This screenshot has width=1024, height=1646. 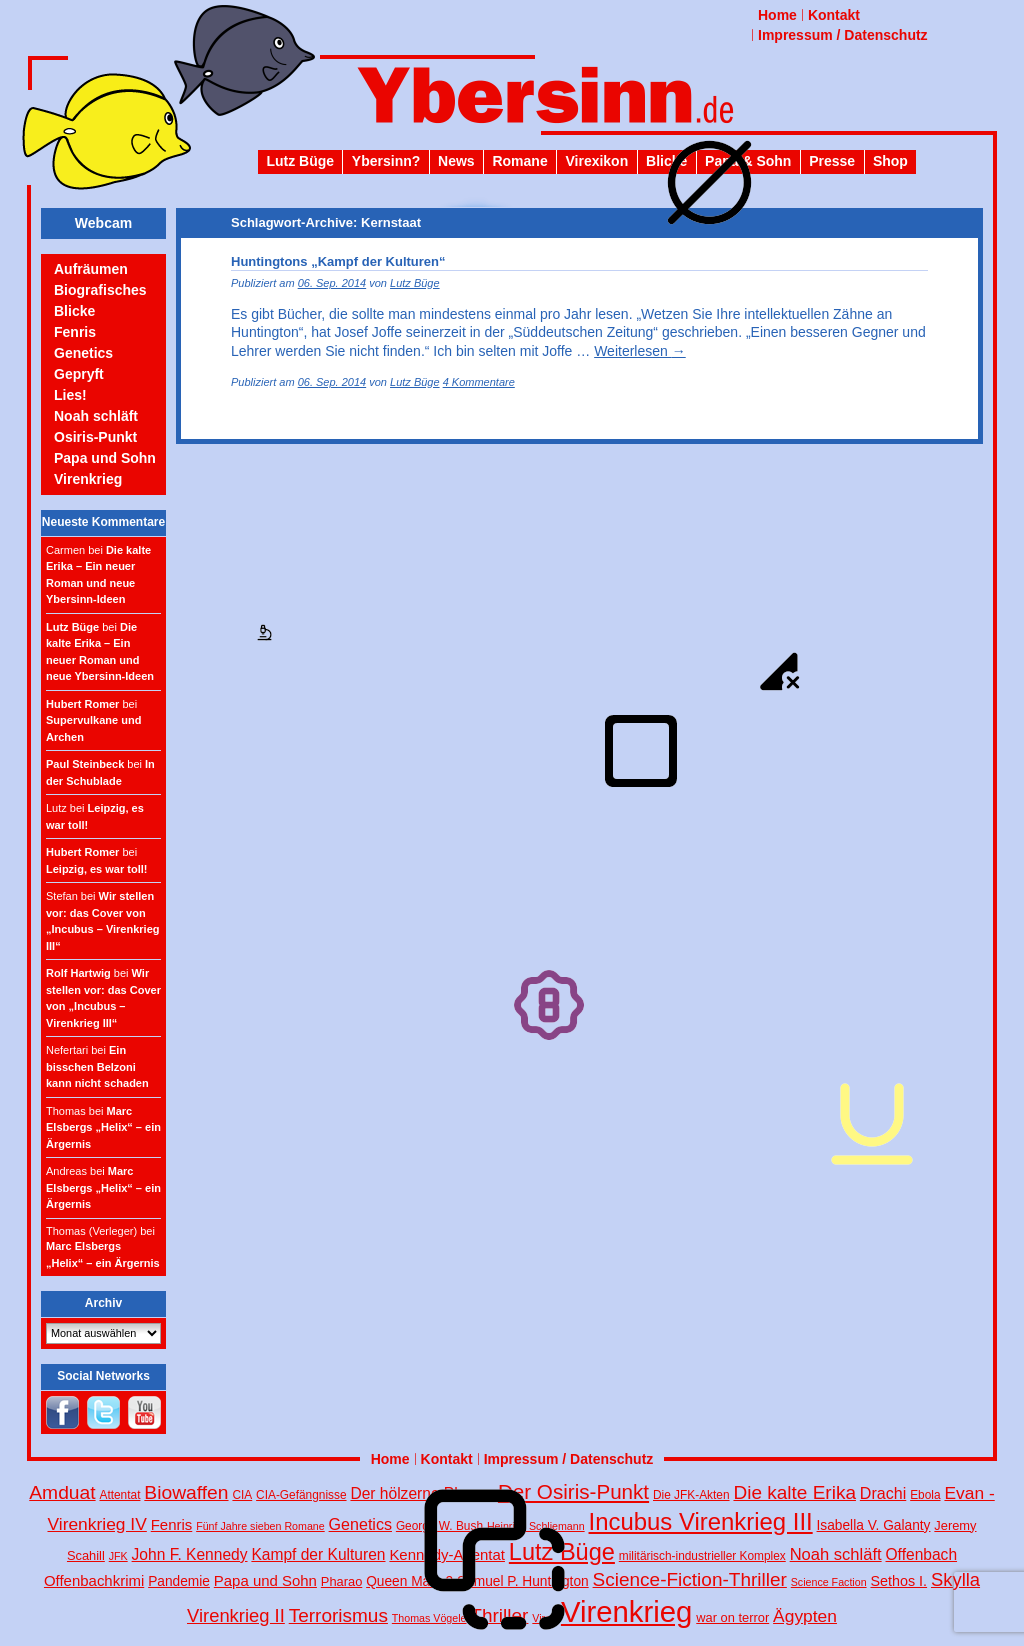 I want to click on unselected checkbox option, so click(x=641, y=751).